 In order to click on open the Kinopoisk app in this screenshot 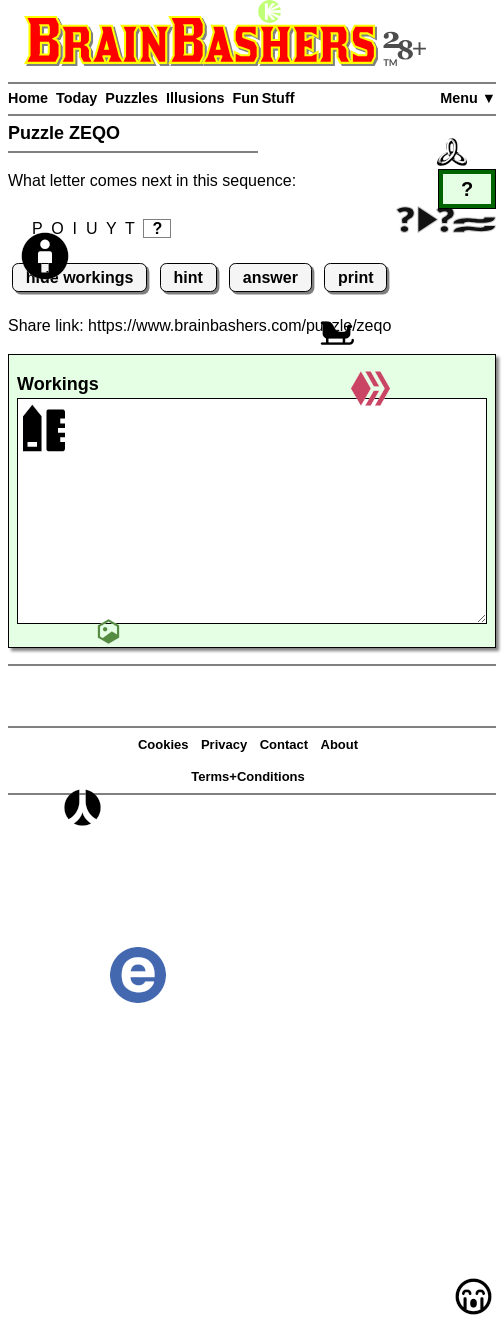, I will do `click(269, 11)`.